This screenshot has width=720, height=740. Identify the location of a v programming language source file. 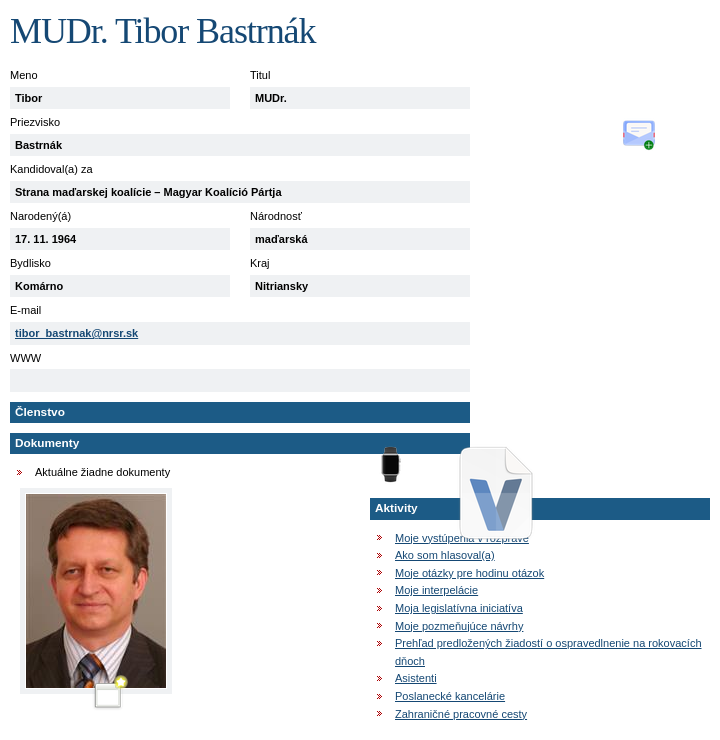
(496, 493).